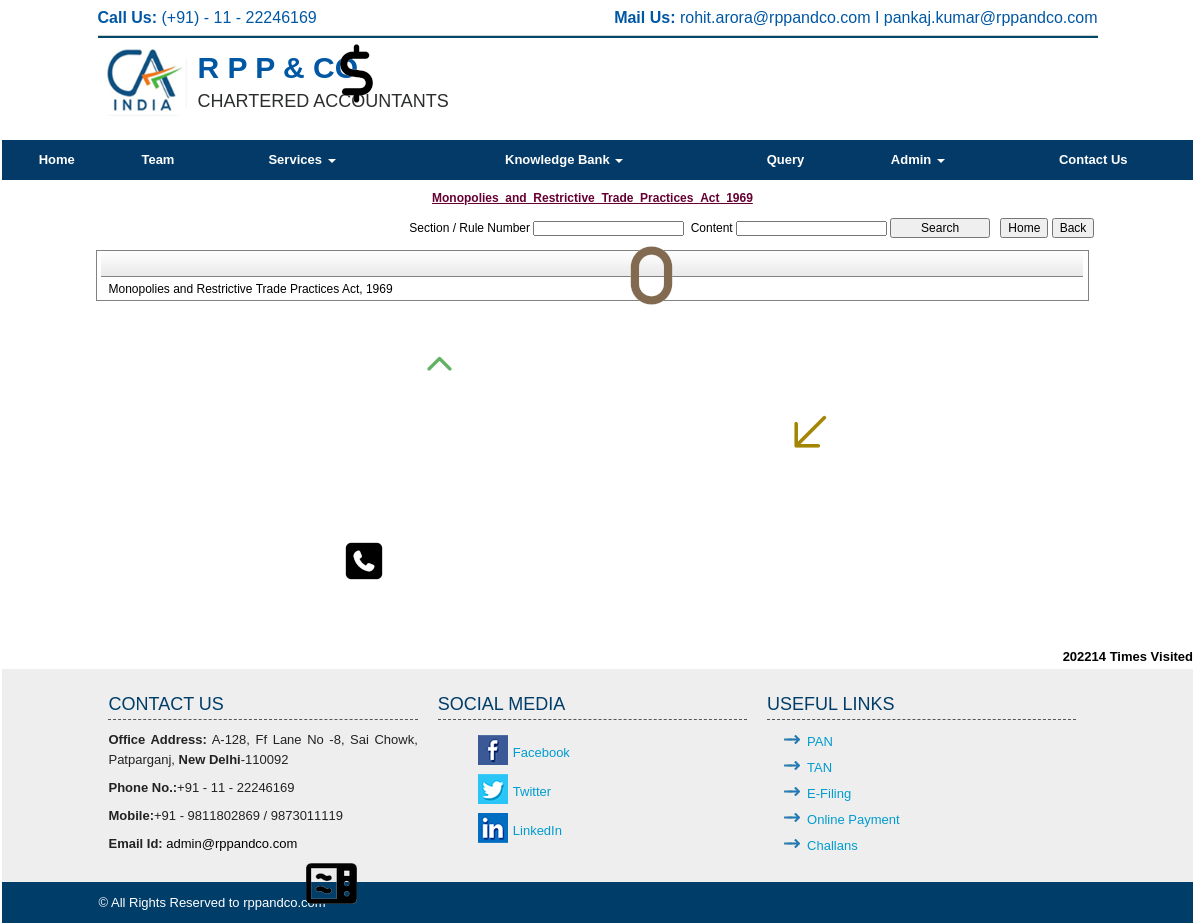 The width and height of the screenshot is (1195, 923). I want to click on navigate to previous or lower-left content, so click(811, 430).